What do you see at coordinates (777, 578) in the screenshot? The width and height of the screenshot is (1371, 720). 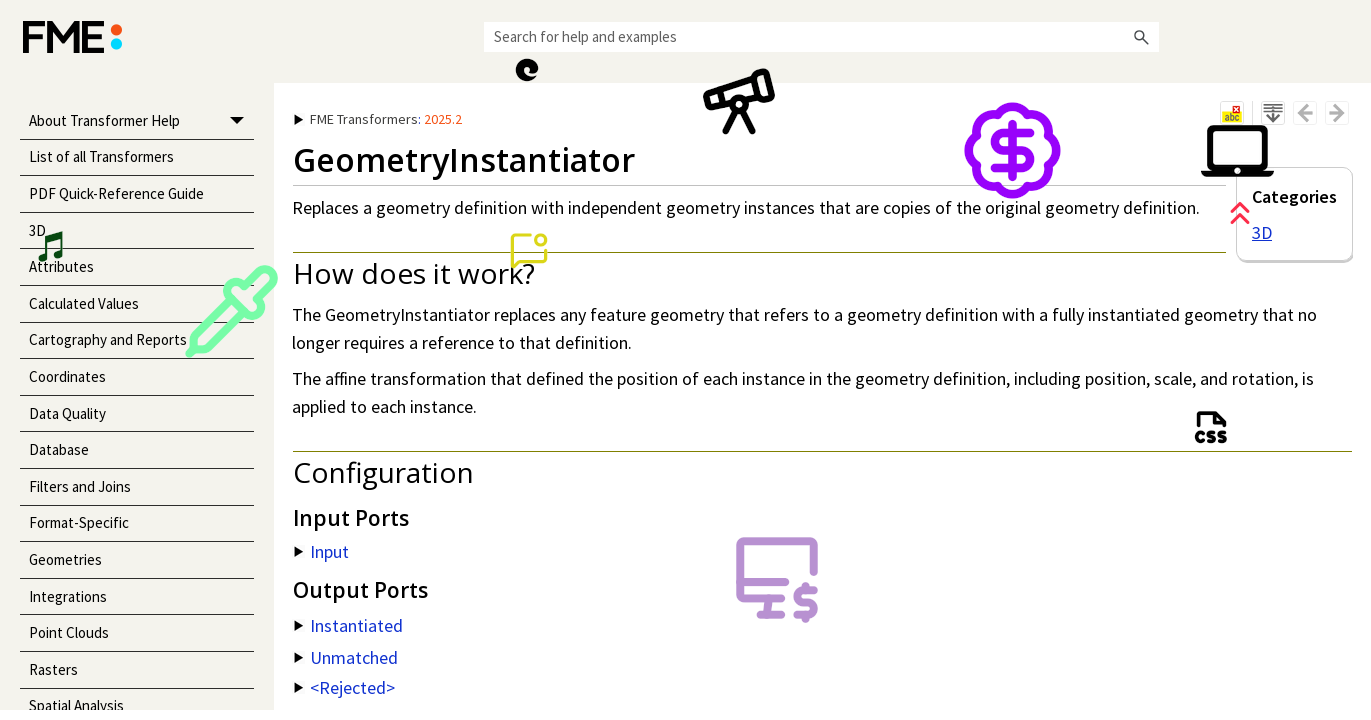 I see `view billing or payment on desktop` at bounding box center [777, 578].